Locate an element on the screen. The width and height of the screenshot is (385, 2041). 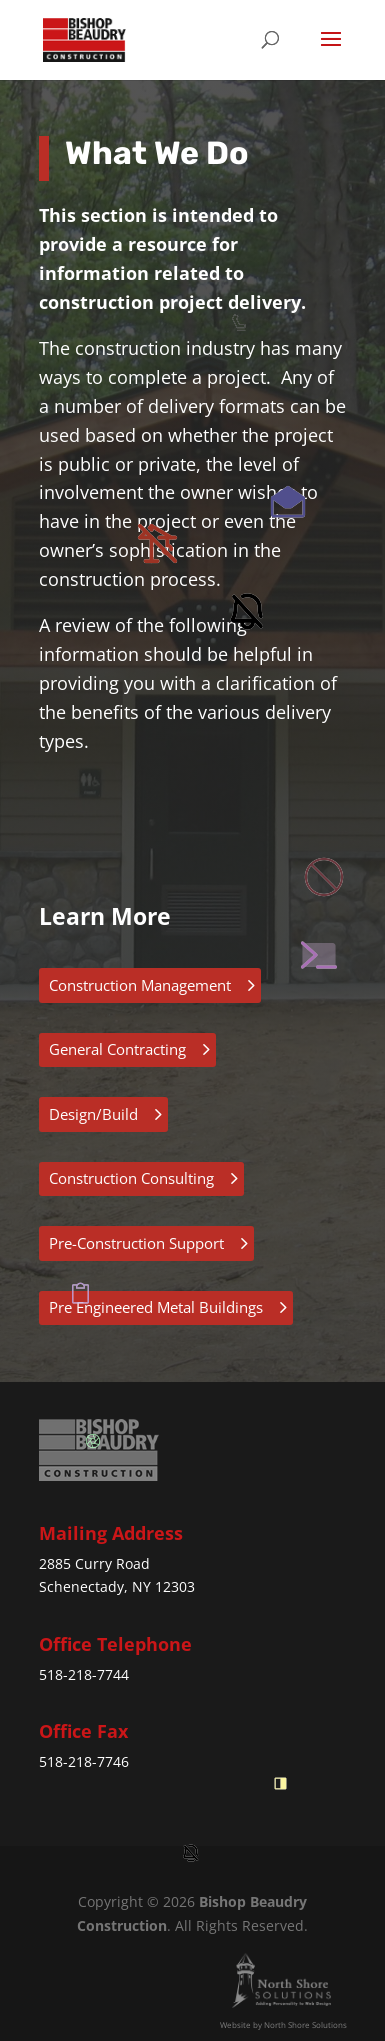
adjust camera aperture settings is located at coordinates (93, 1441).